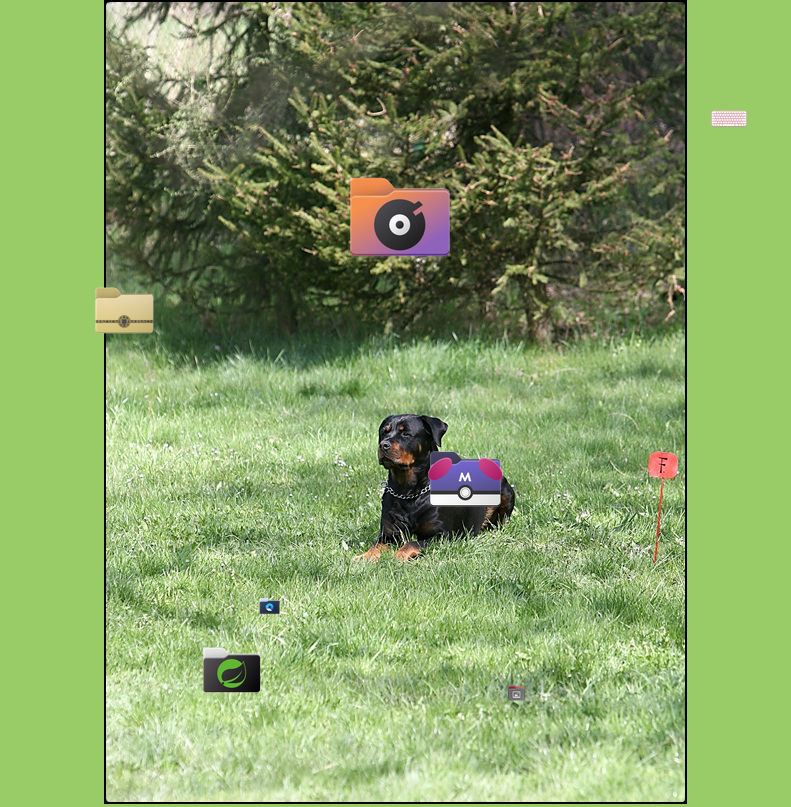 The height and width of the screenshot is (807, 791). Describe the element at coordinates (231, 671) in the screenshot. I see `open spring framework project files` at that location.